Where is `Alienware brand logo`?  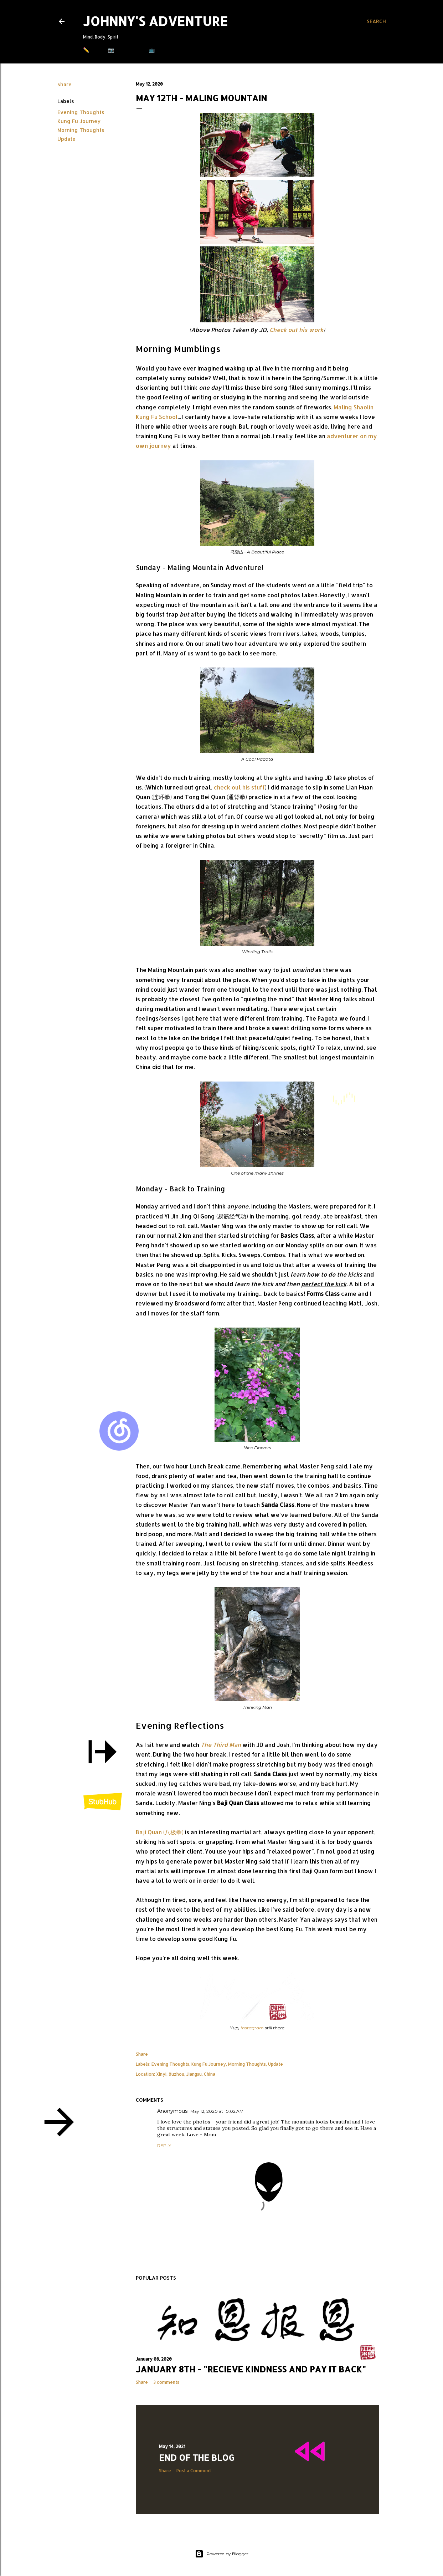
Alienware brand logo is located at coordinates (269, 2182).